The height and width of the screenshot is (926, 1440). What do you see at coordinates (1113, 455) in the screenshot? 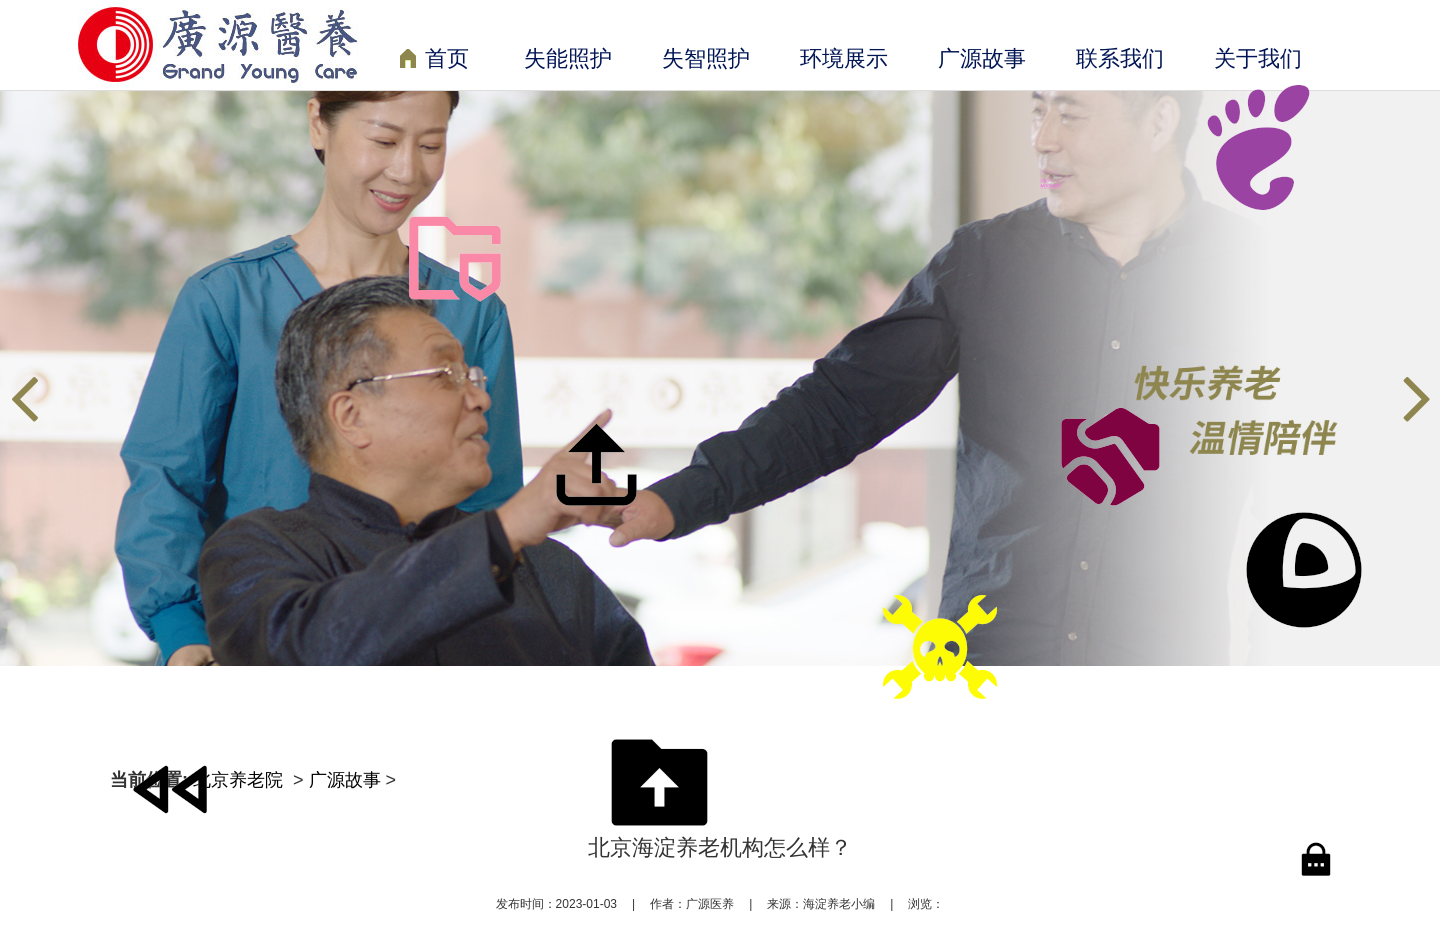
I see `indicates a partnership or collaboration` at bounding box center [1113, 455].